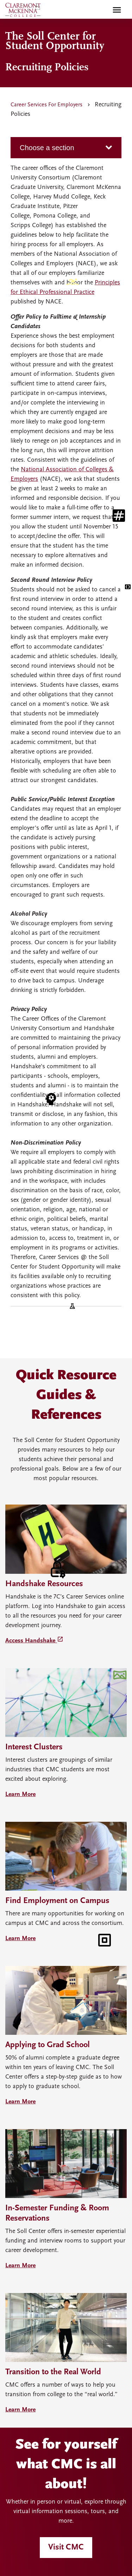 The height and width of the screenshot is (2576, 132). What do you see at coordinates (105, 1940) in the screenshot?
I see `Square payment services logo` at bounding box center [105, 1940].